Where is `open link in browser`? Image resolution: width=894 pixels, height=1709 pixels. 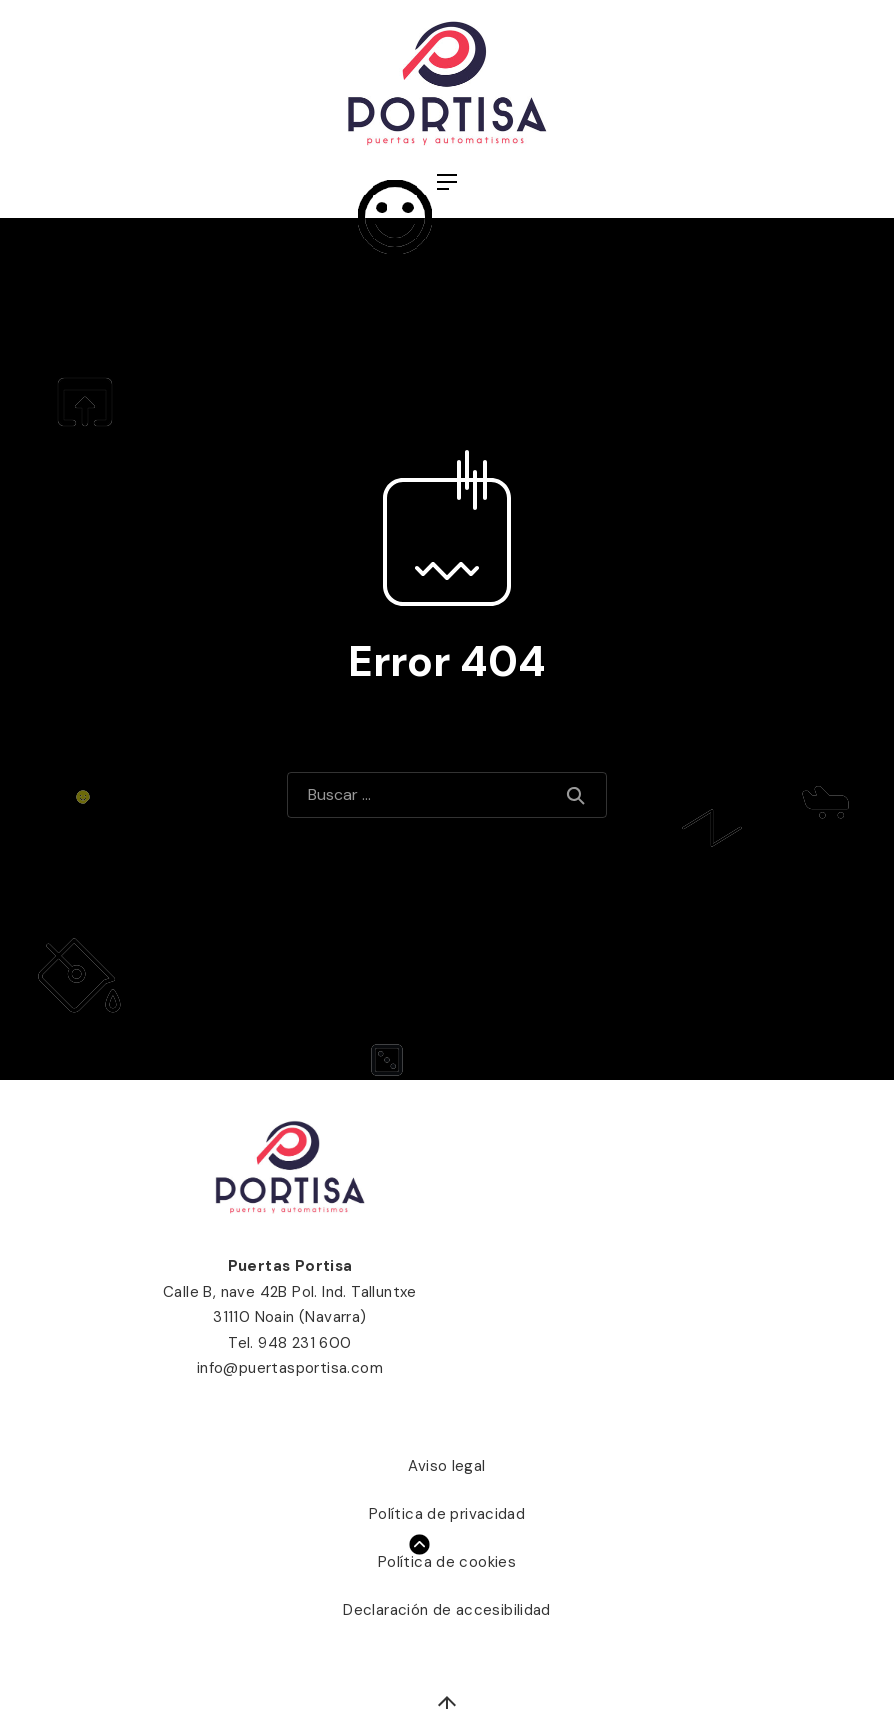 open link in browser is located at coordinates (85, 402).